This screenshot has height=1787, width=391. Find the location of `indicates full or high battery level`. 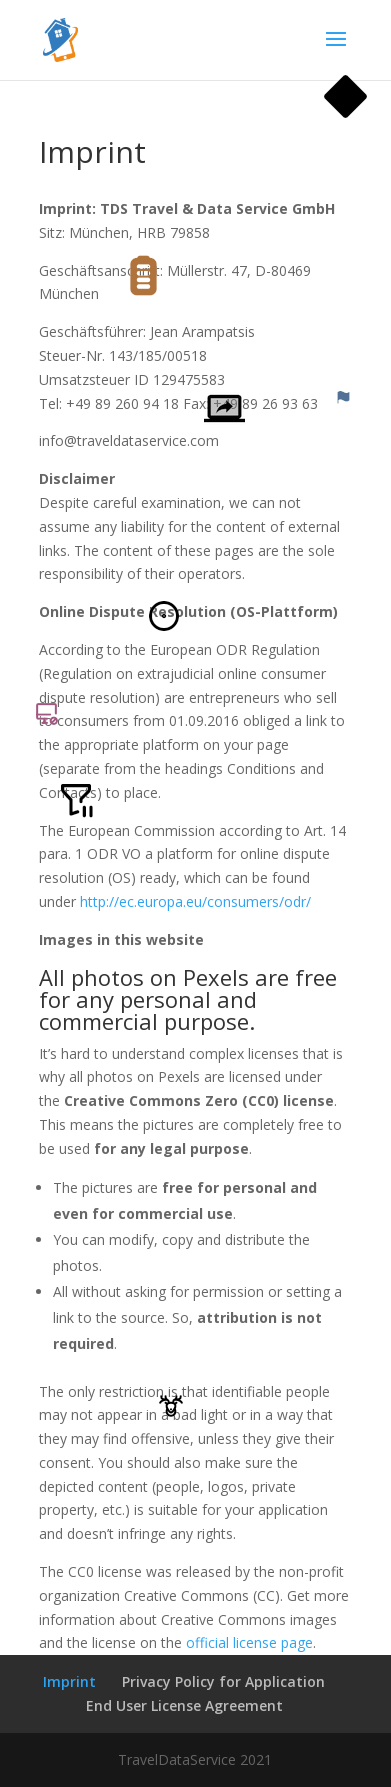

indicates full or high battery level is located at coordinates (143, 275).